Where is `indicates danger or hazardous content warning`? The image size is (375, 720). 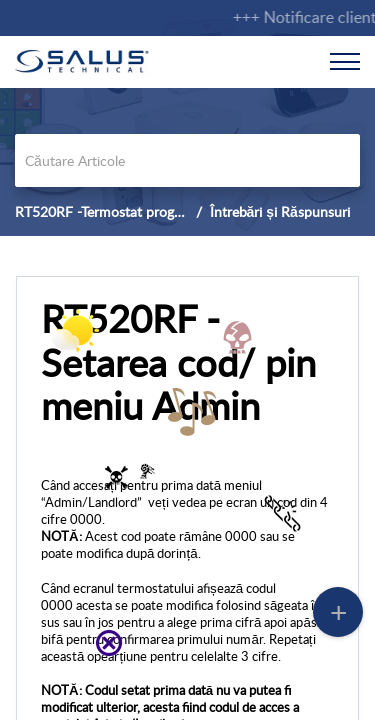
indicates danger or hazardous content warning is located at coordinates (116, 477).